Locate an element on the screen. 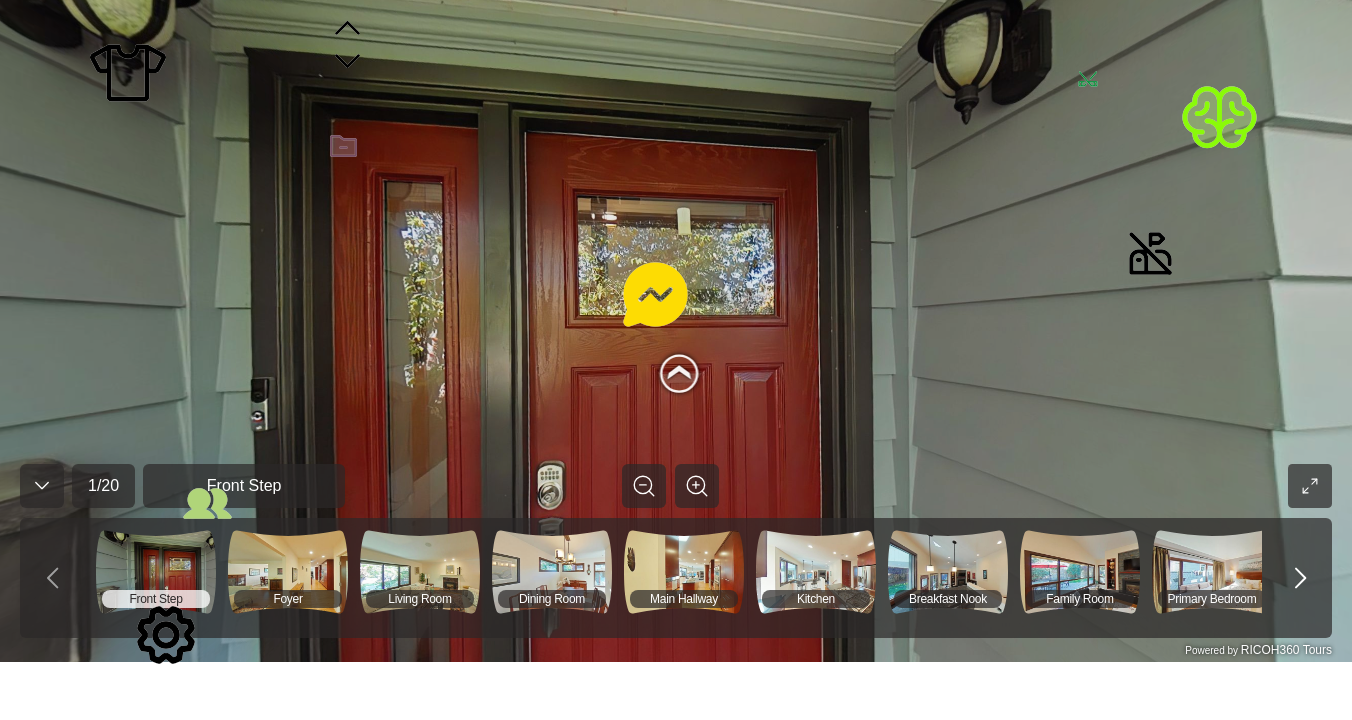 The width and height of the screenshot is (1352, 720). open facebook messenger is located at coordinates (655, 294).